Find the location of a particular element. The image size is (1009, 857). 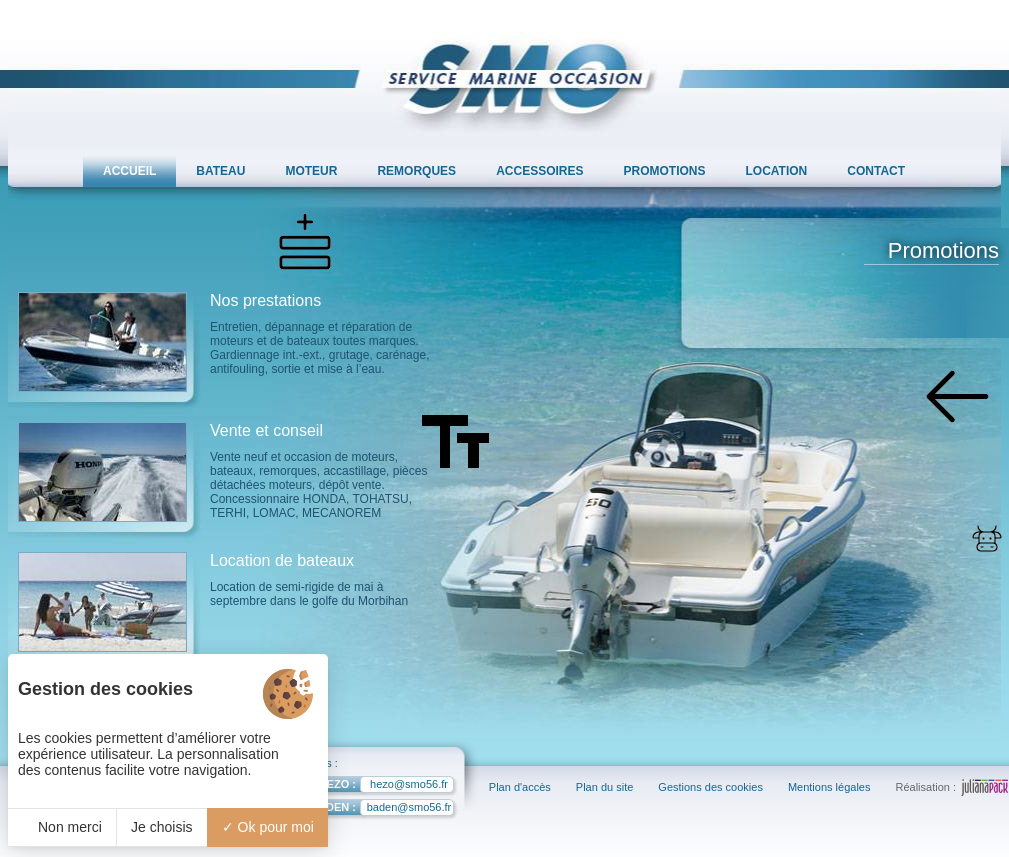

adjust text formatting options is located at coordinates (455, 443).